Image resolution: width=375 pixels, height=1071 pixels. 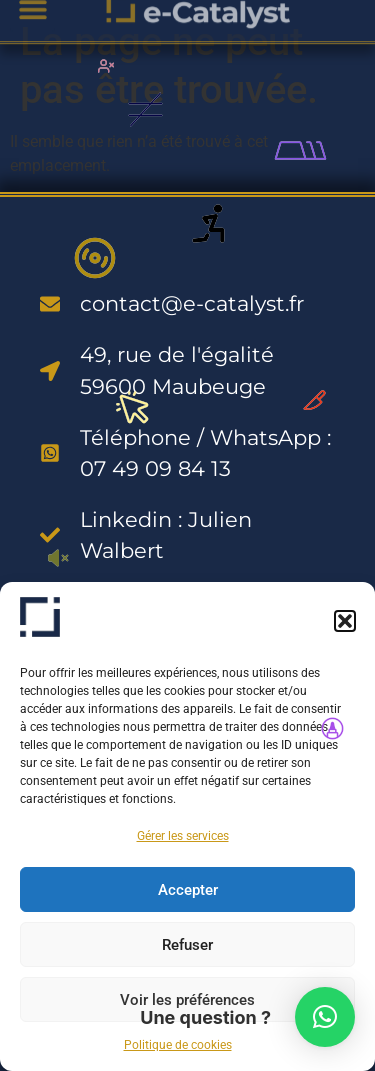 I want to click on switch between open browser tabs, so click(x=300, y=150).